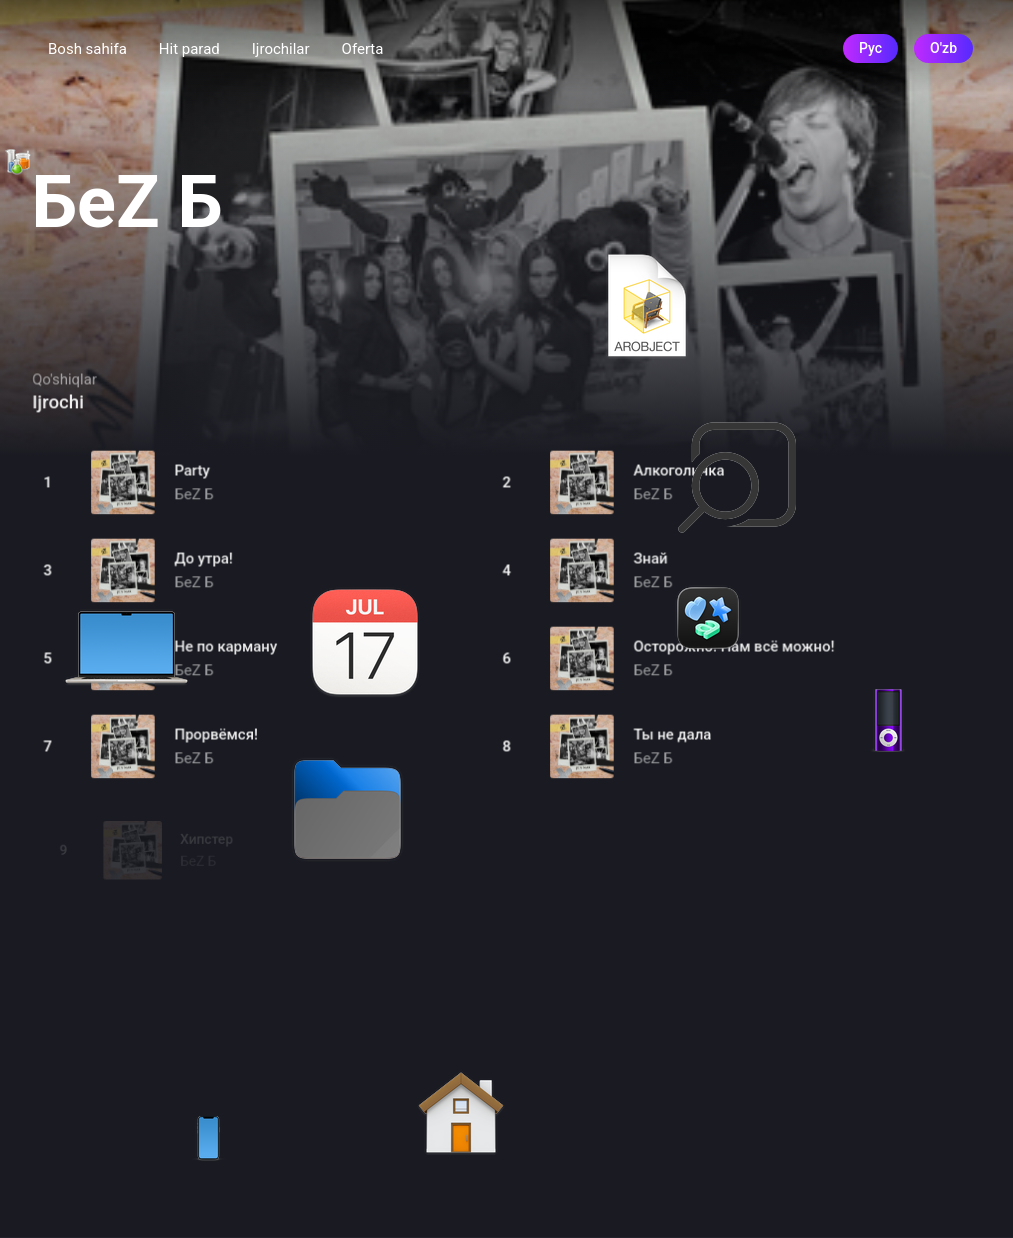  Describe the element at coordinates (888, 721) in the screenshot. I see `indicates a connected iPod nano device` at that location.